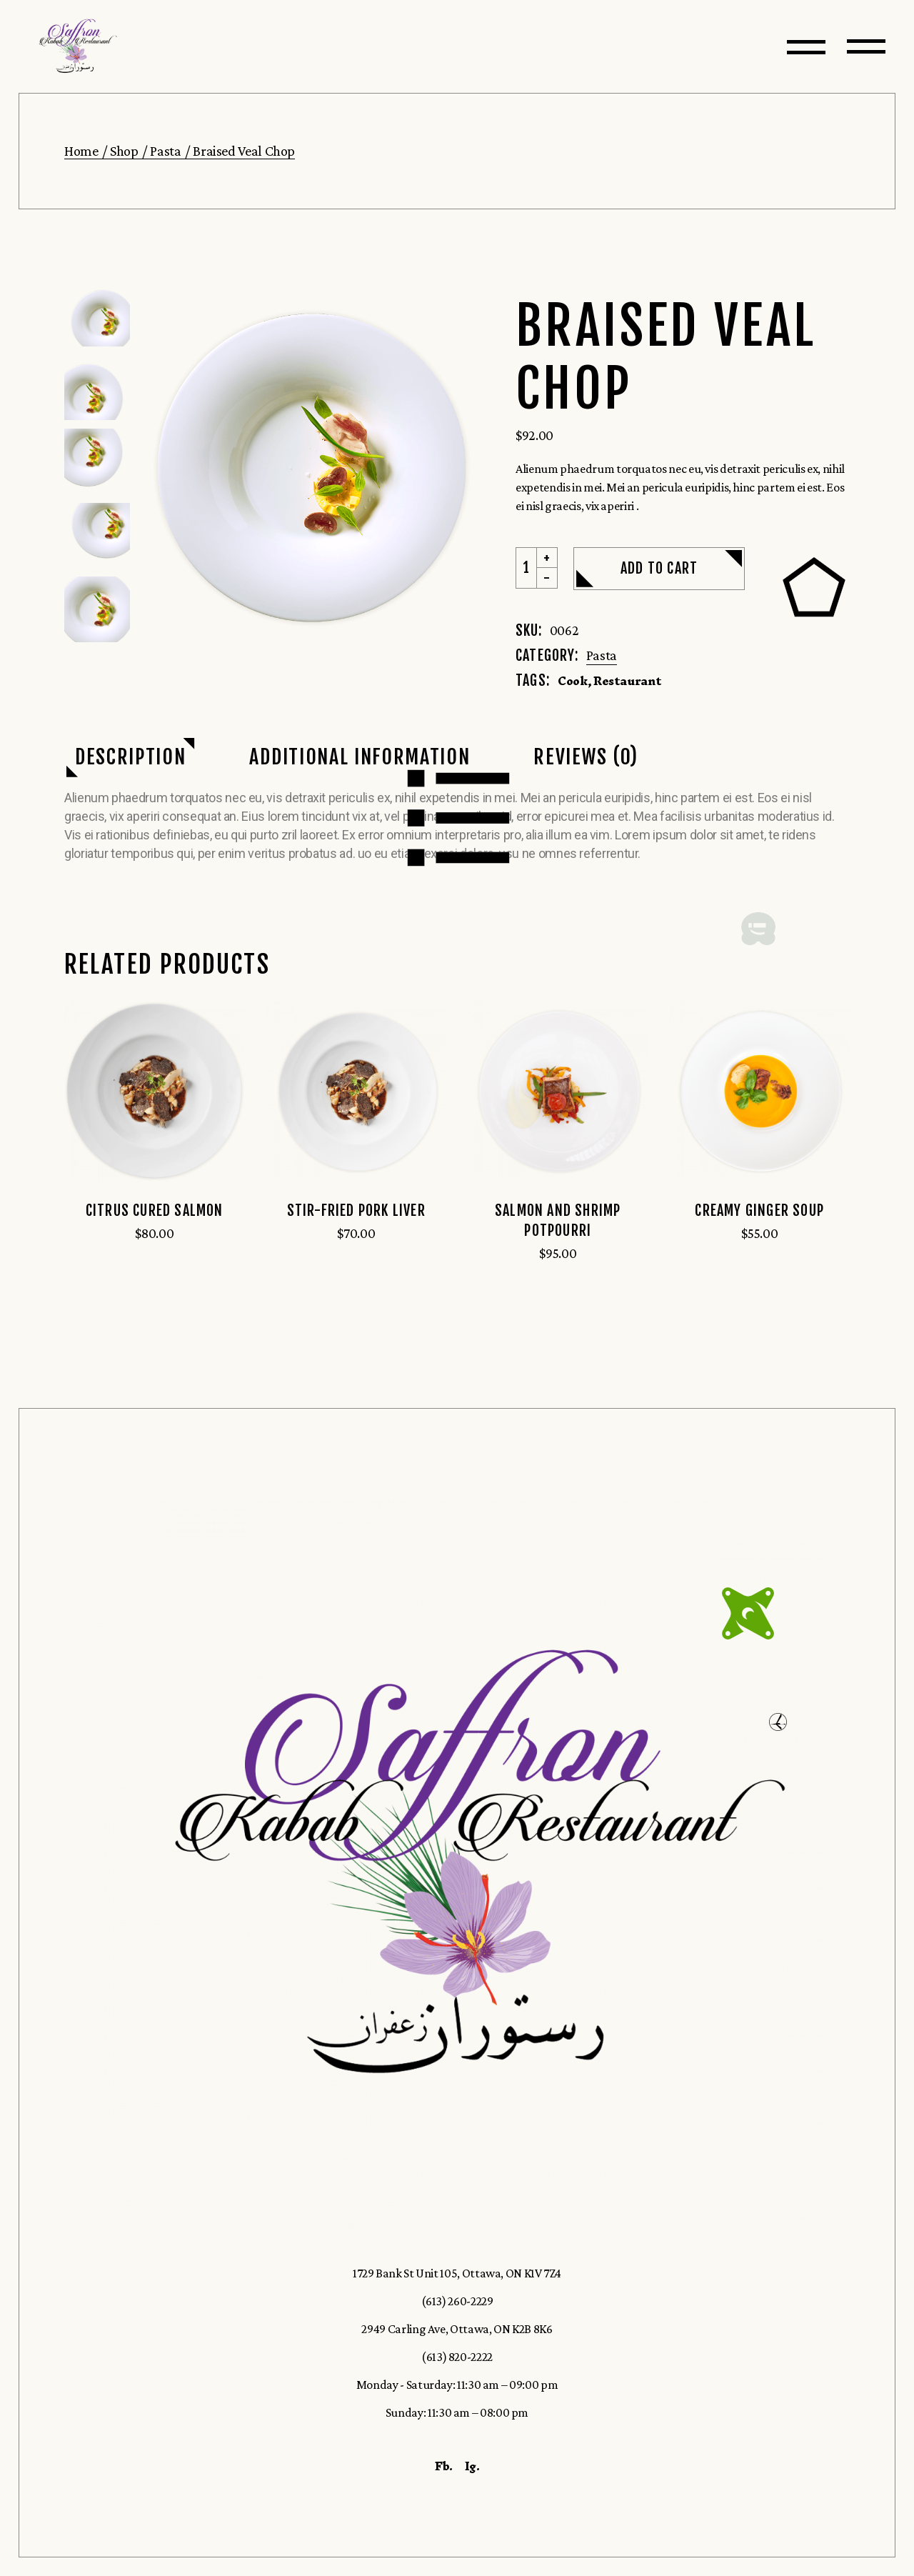  Describe the element at coordinates (748, 1613) in the screenshot. I see `dbt (data build tool) logo` at that location.